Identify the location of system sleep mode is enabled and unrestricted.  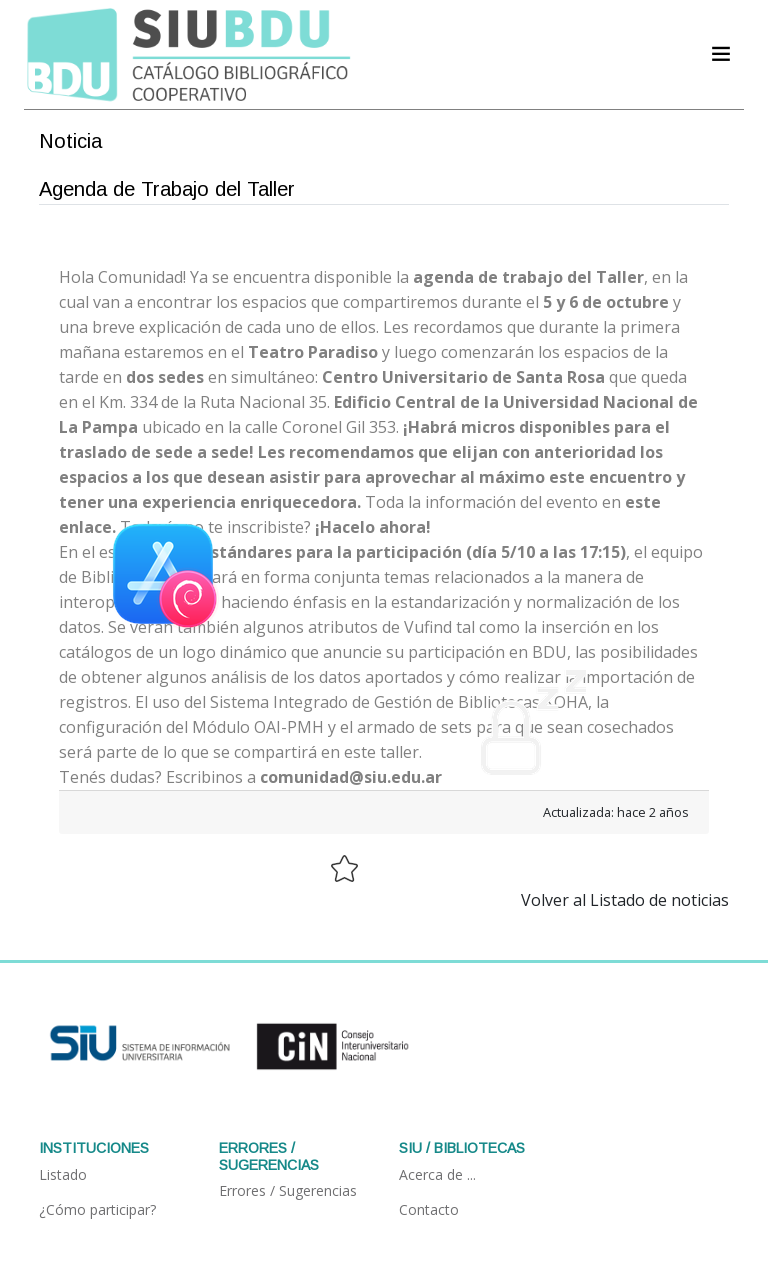
(533, 722).